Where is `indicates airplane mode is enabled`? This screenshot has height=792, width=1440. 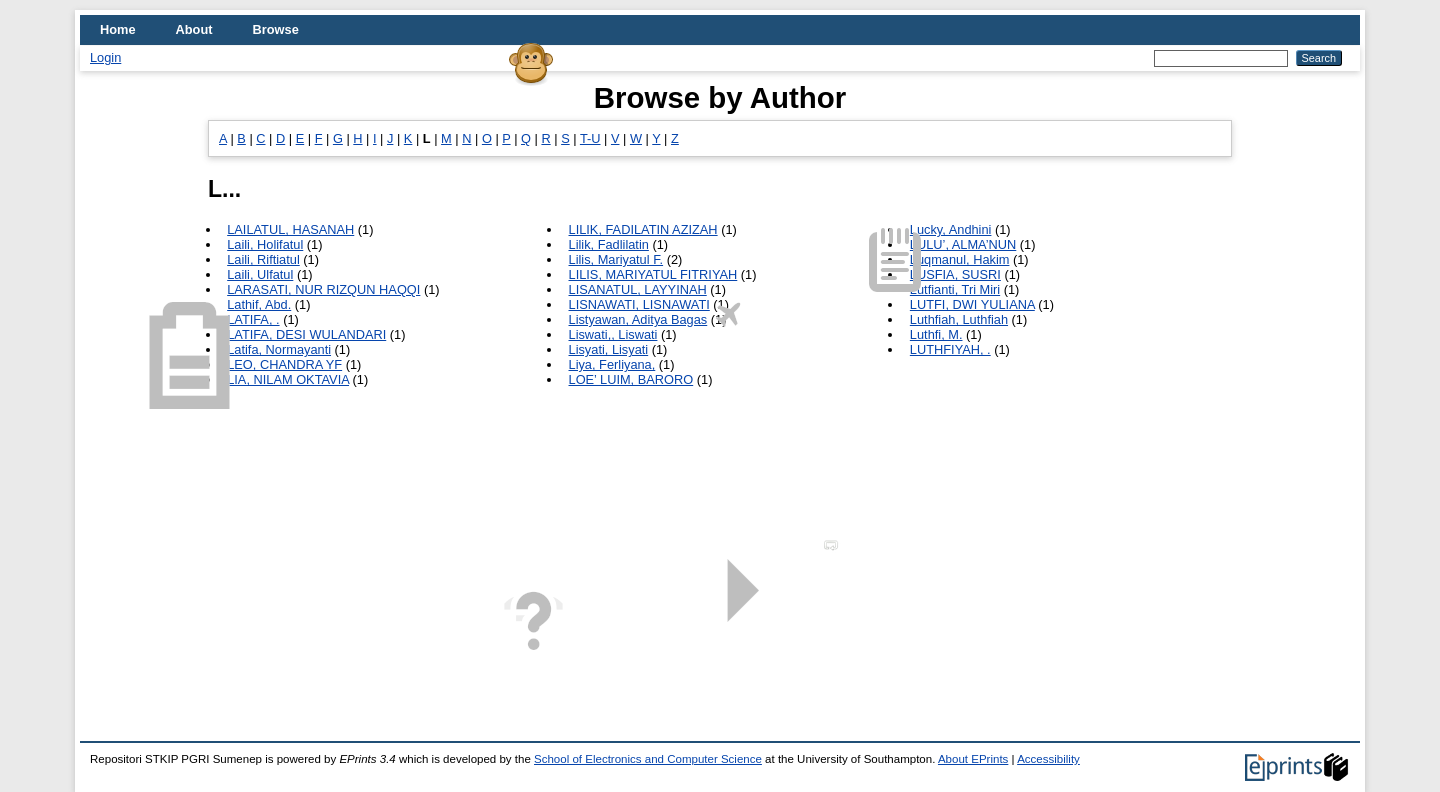
indicates airplane mode is enabled is located at coordinates (728, 315).